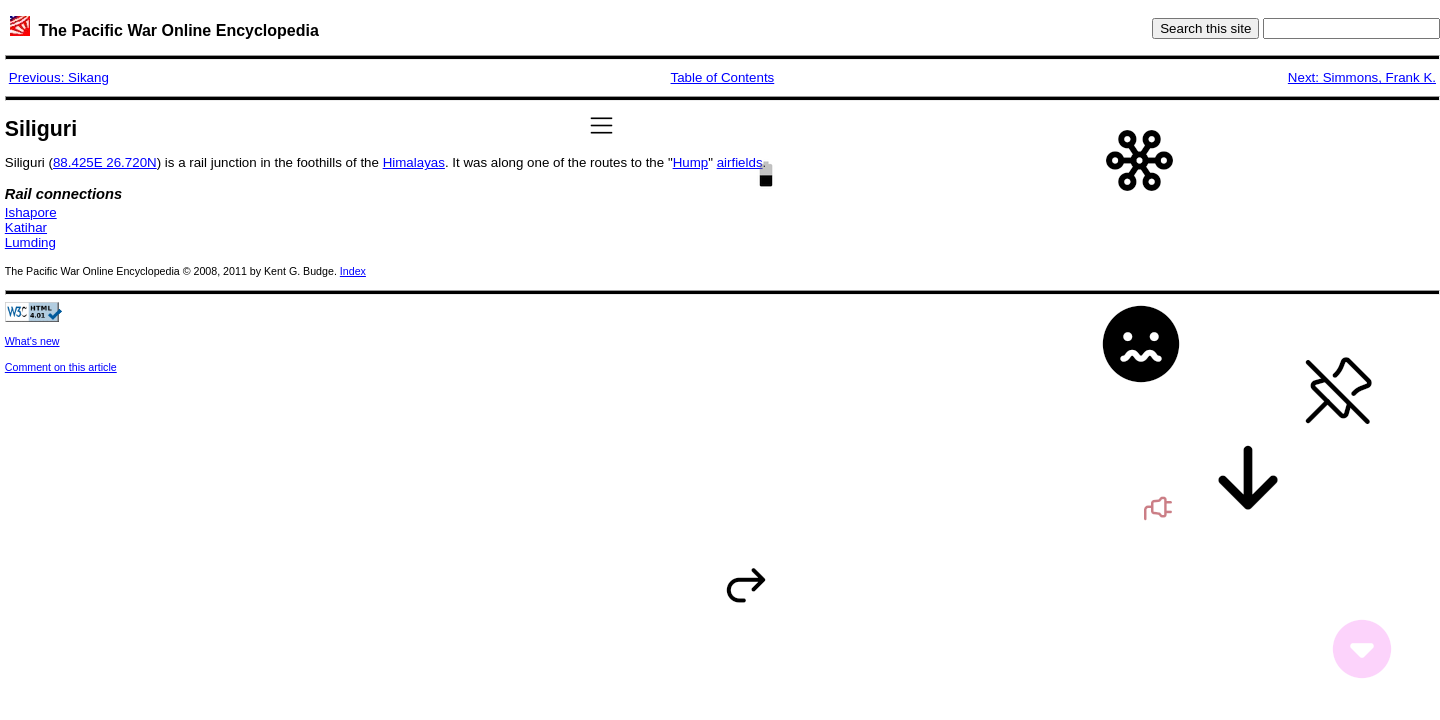  What do you see at coordinates (1158, 508) in the screenshot?
I see `connect to a power source or external device` at bounding box center [1158, 508].